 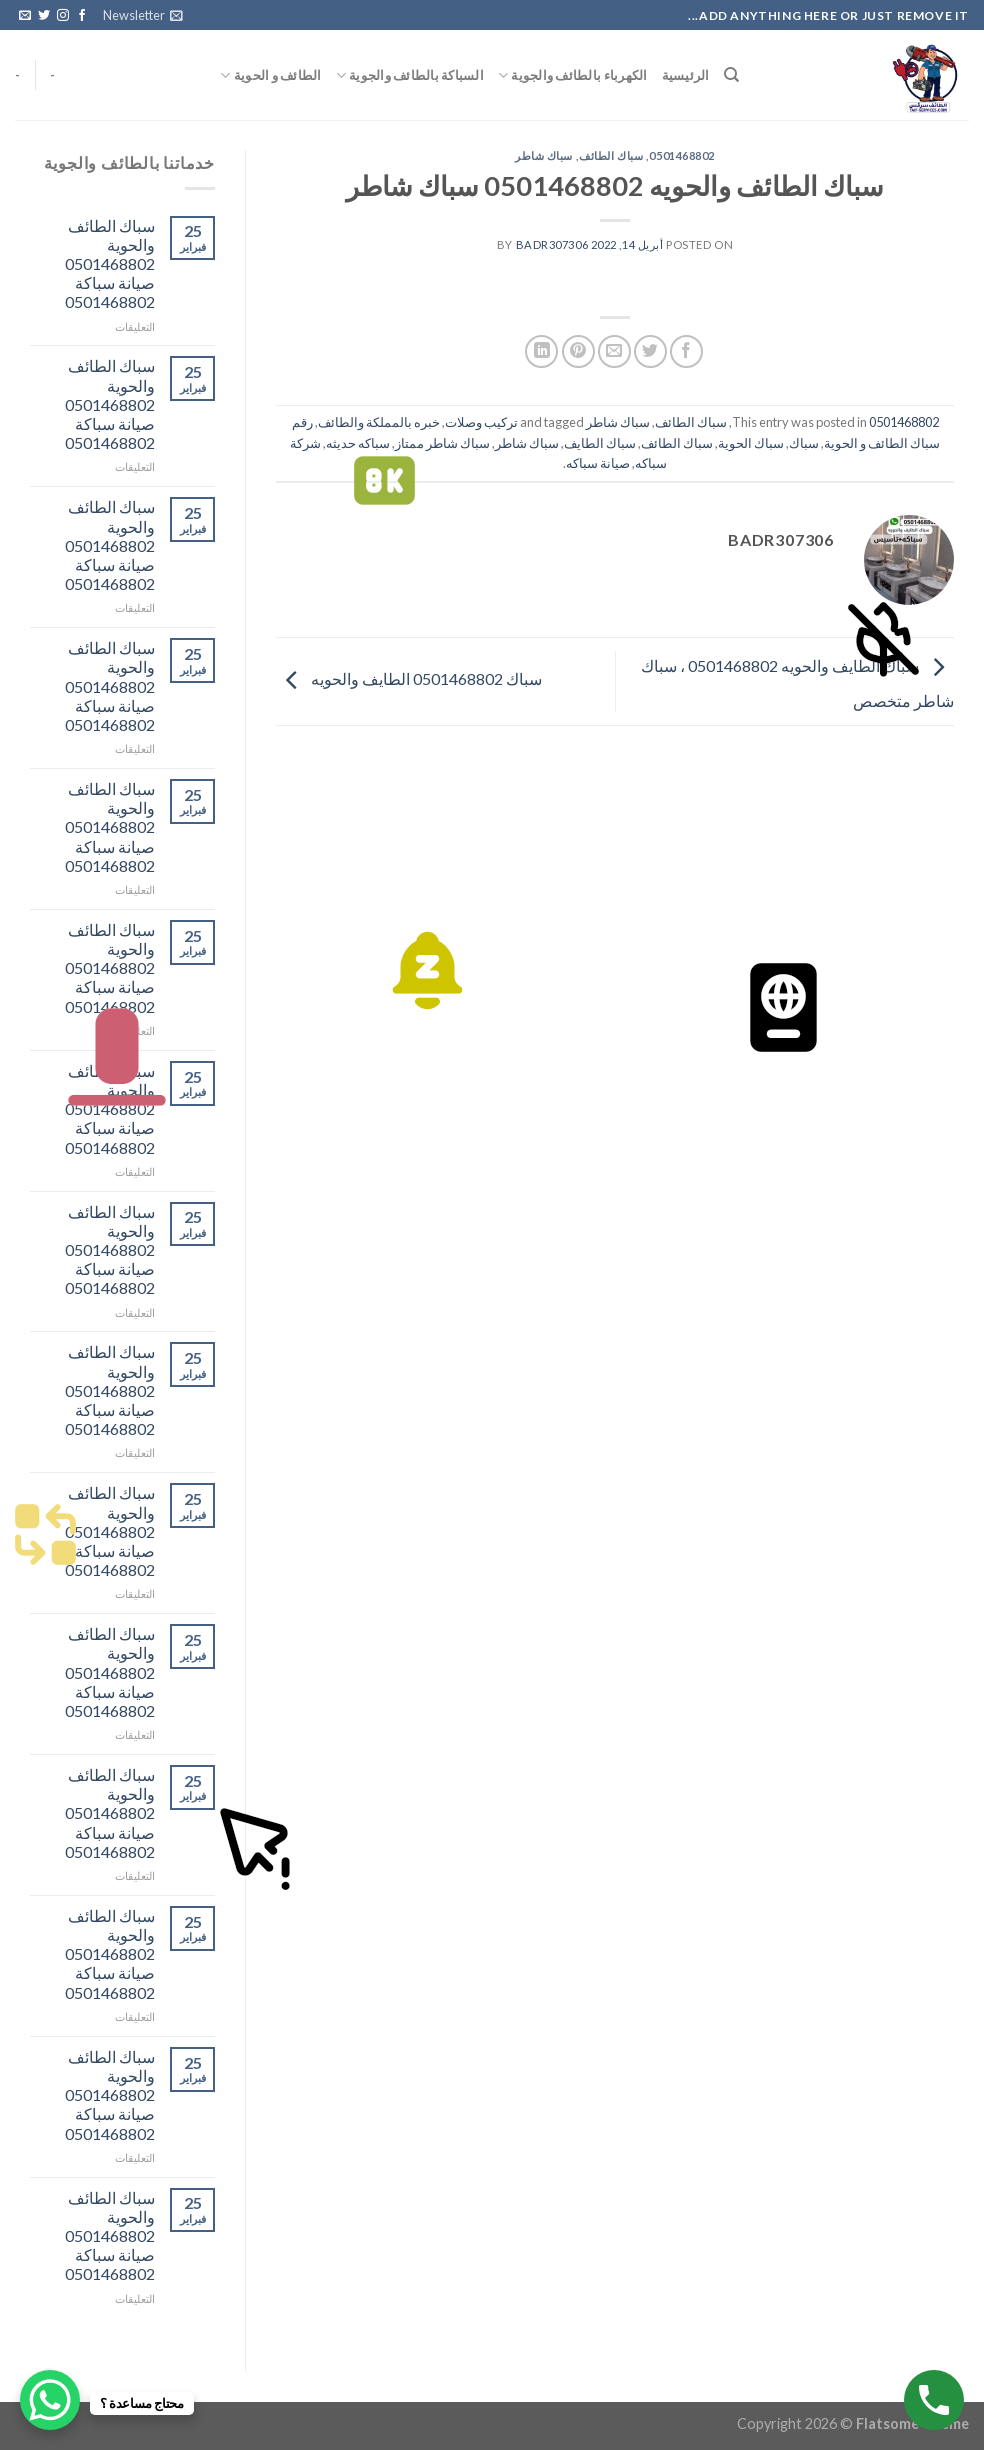 What do you see at coordinates (45, 1534) in the screenshot?
I see `replace or swap selected items` at bounding box center [45, 1534].